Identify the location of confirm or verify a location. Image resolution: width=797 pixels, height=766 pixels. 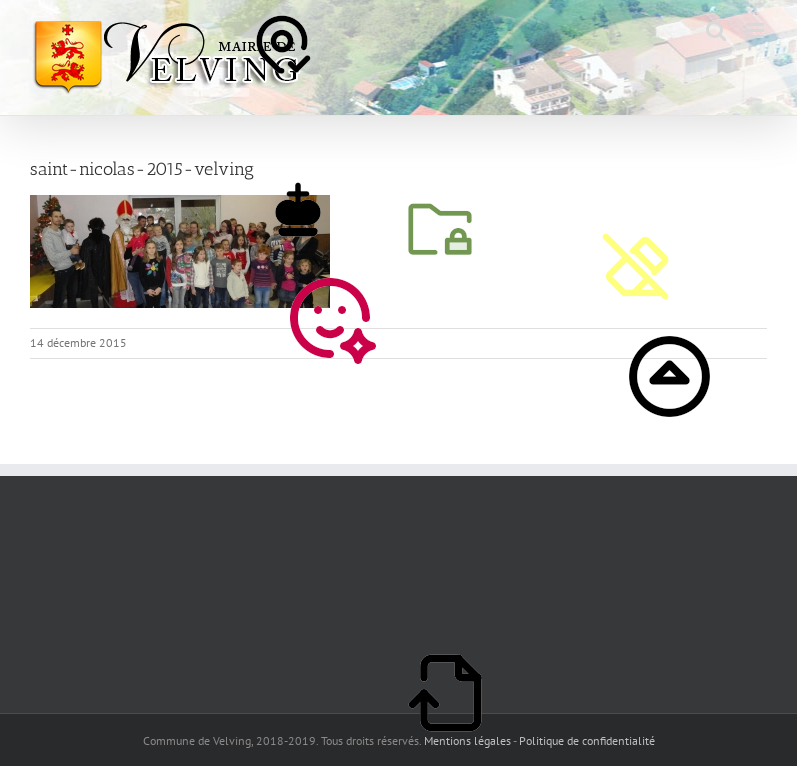
(282, 44).